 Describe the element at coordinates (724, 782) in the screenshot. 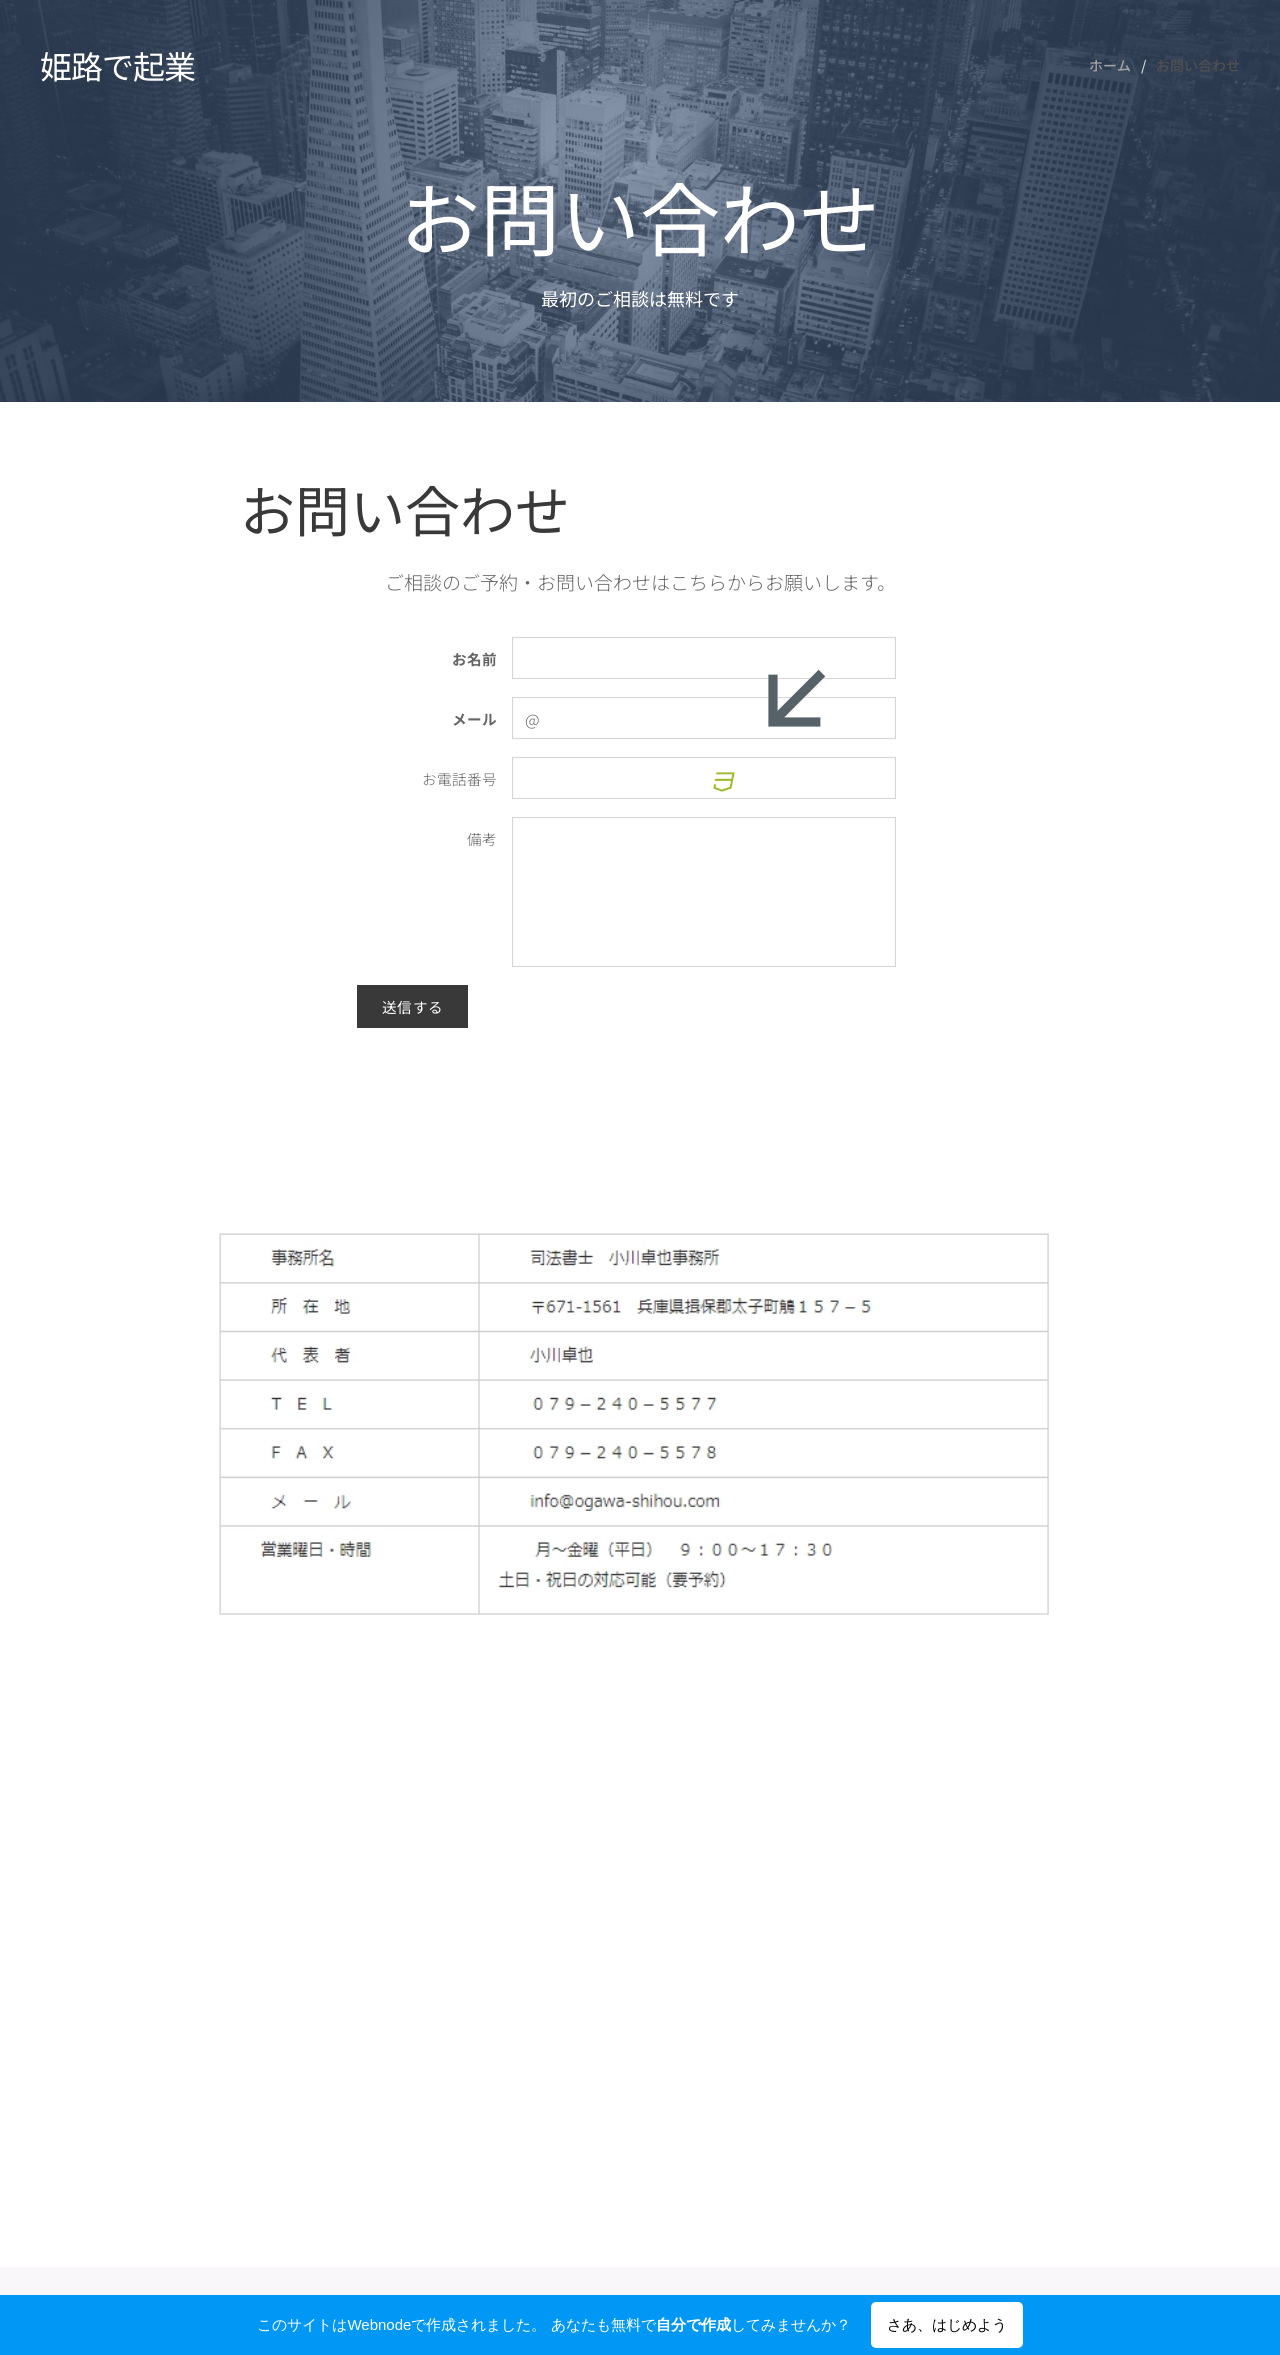

I see `indicates CSS3 styling or stylesheet` at that location.